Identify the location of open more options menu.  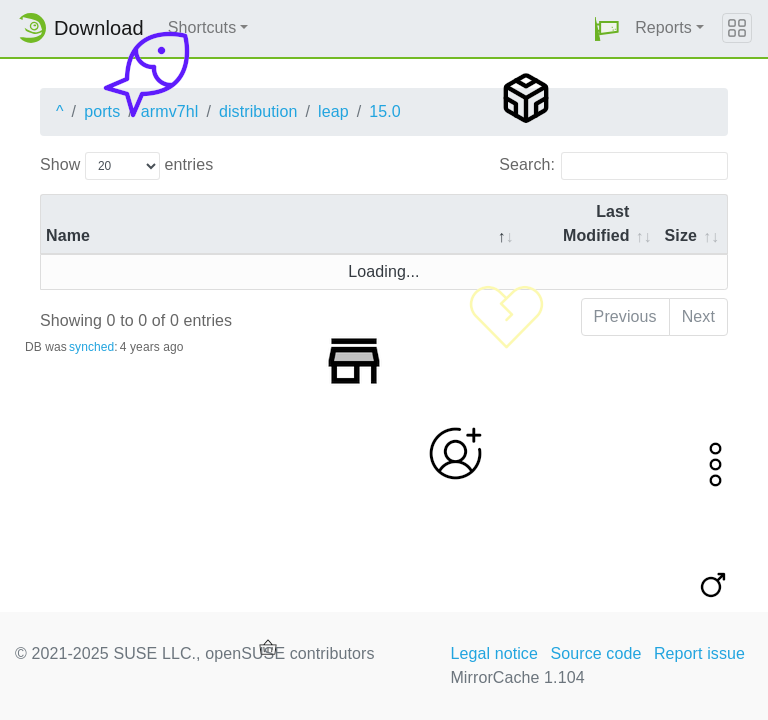
(715, 464).